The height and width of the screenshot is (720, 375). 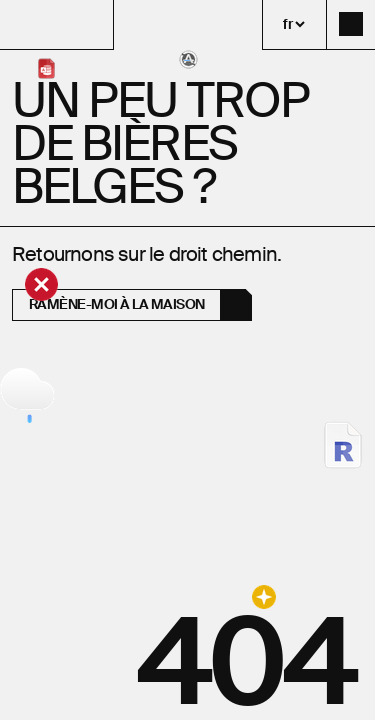 What do you see at coordinates (343, 445) in the screenshot?
I see `an R programming language source file` at bounding box center [343, 445].